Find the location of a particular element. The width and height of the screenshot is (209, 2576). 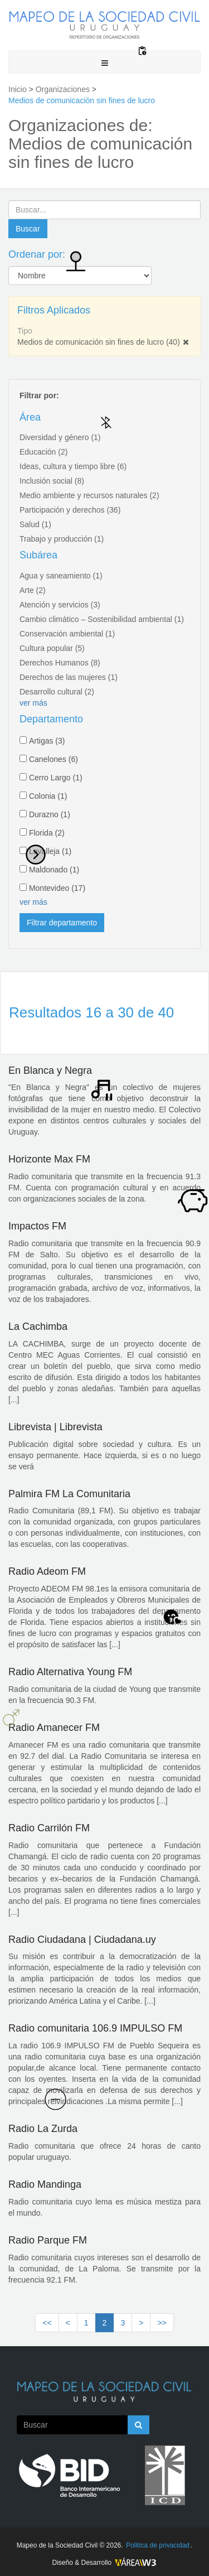

bluetooth is disabled or turned off is located at coordinates (105, 422).